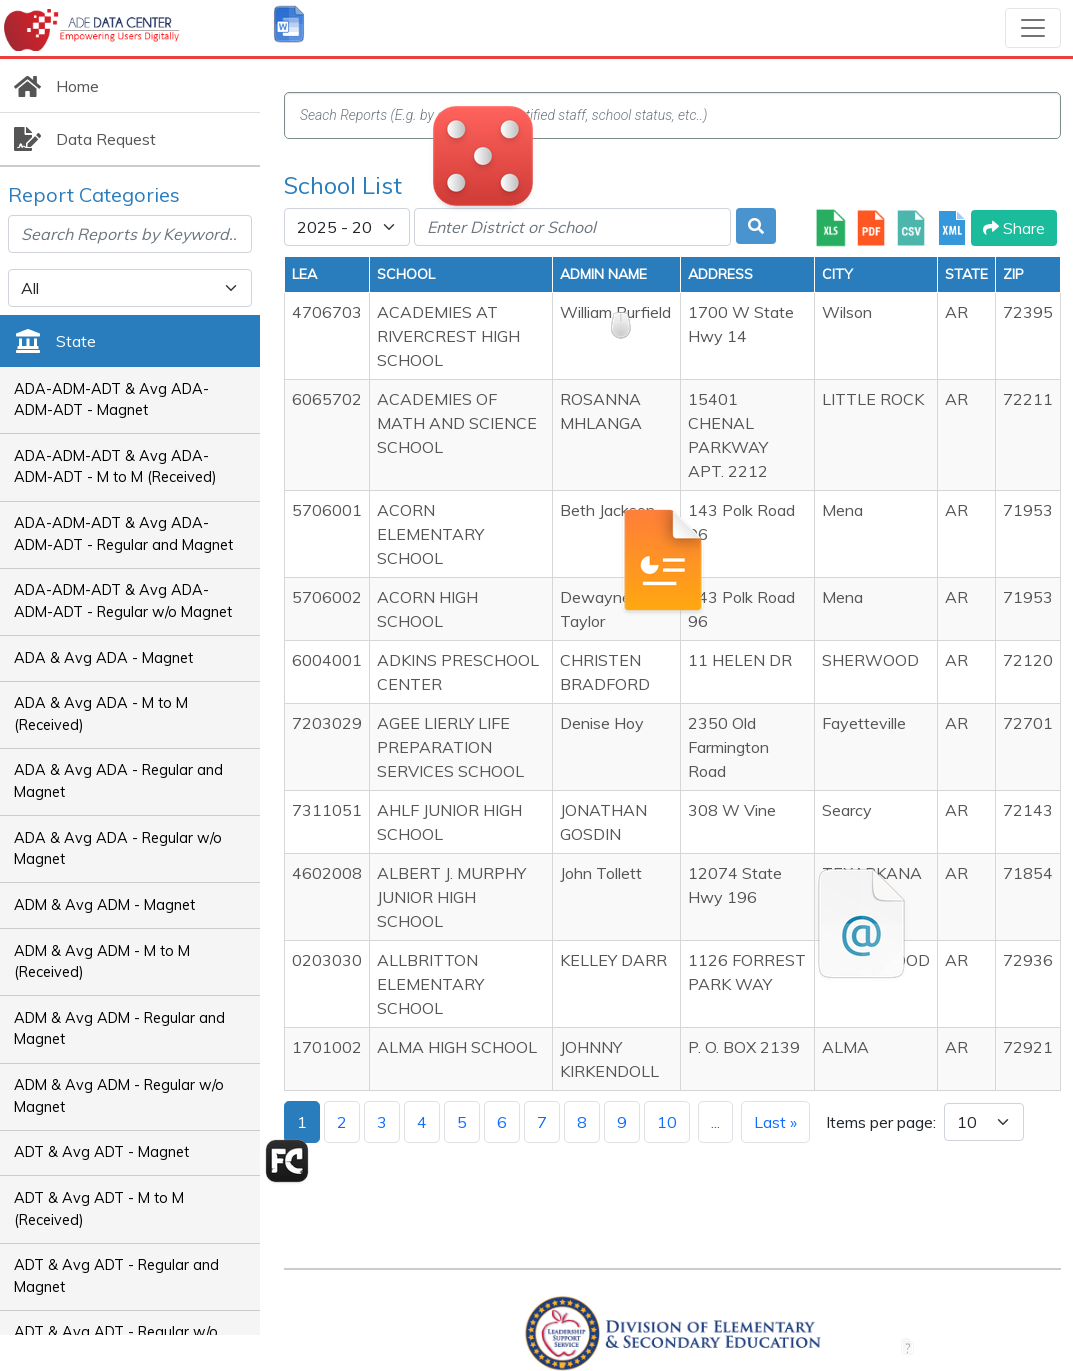  I want to click on open tali dice game app, so click(483, 156).